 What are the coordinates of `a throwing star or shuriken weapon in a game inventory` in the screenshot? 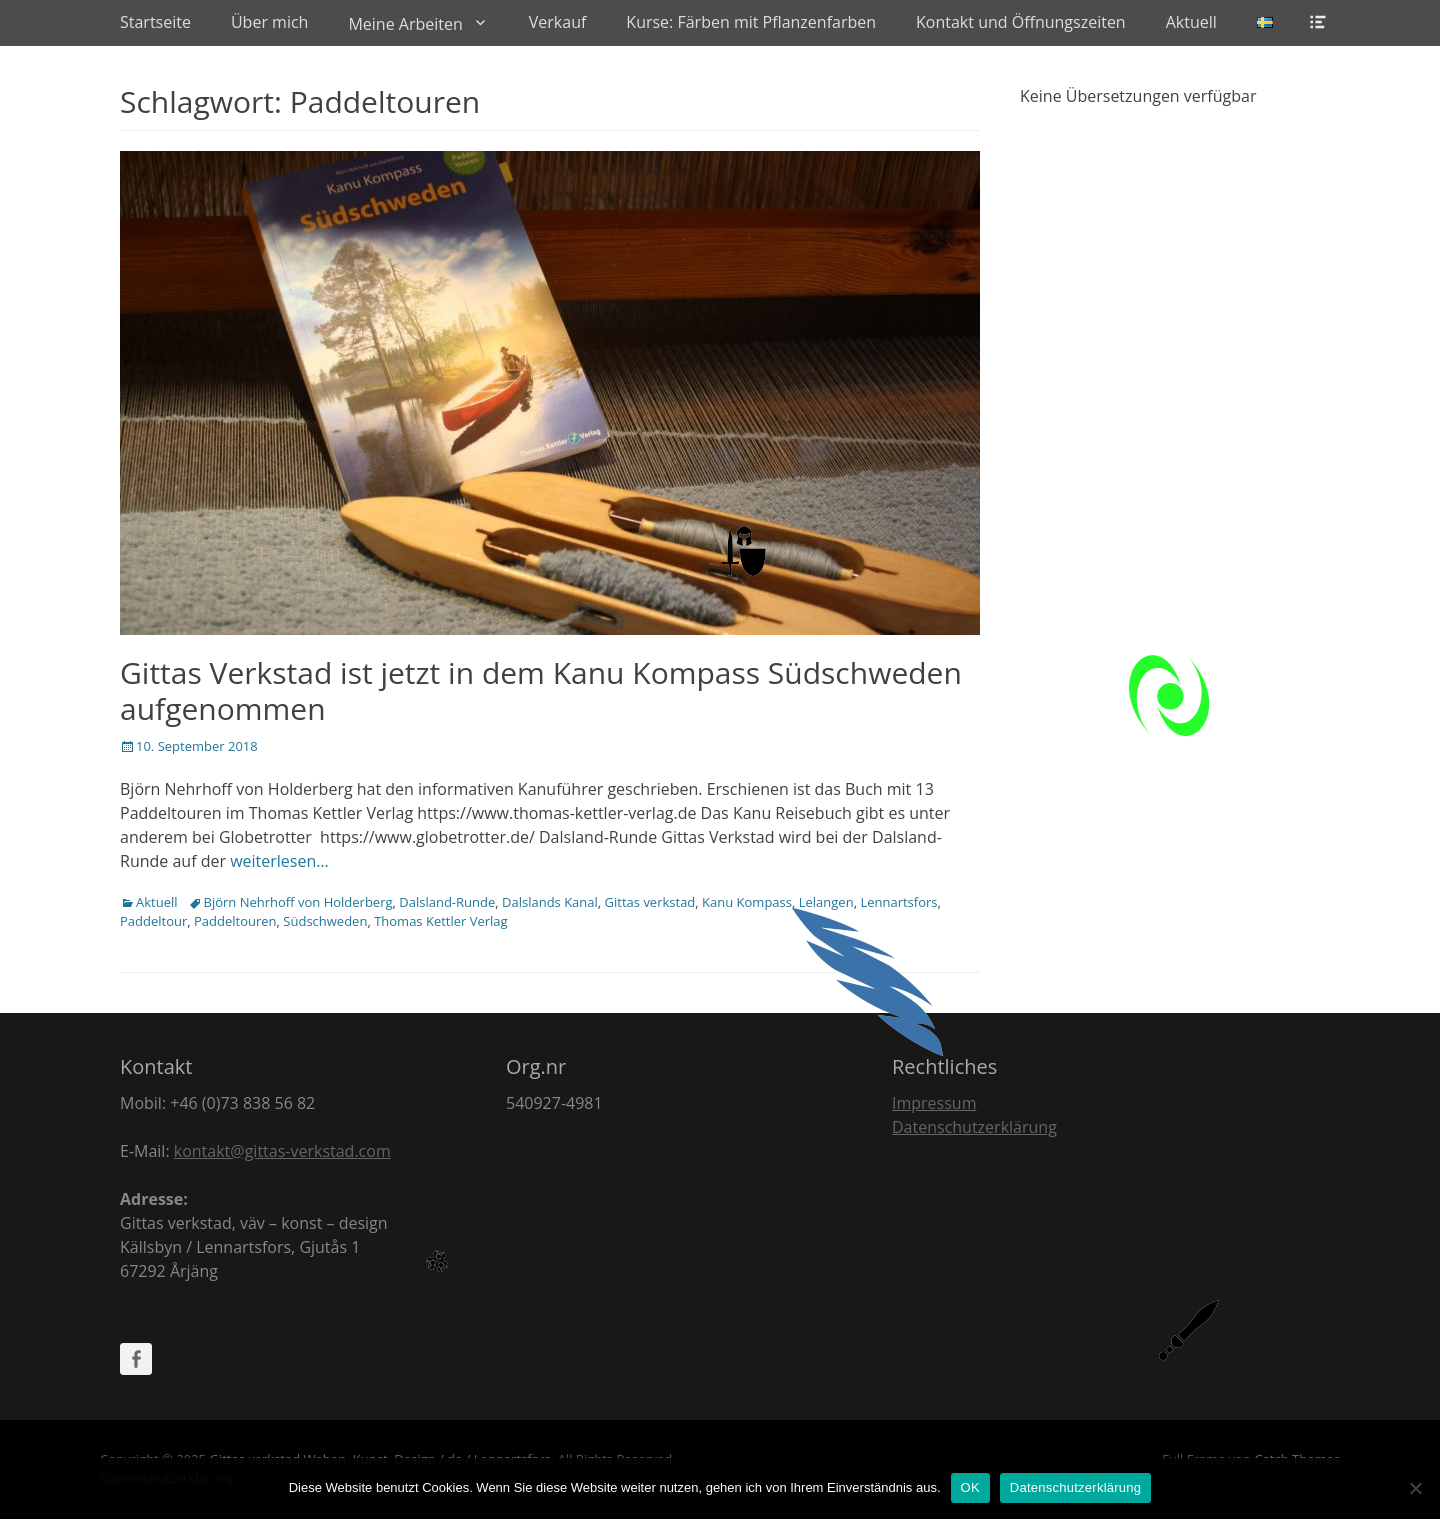 It's located at (437, 1261).